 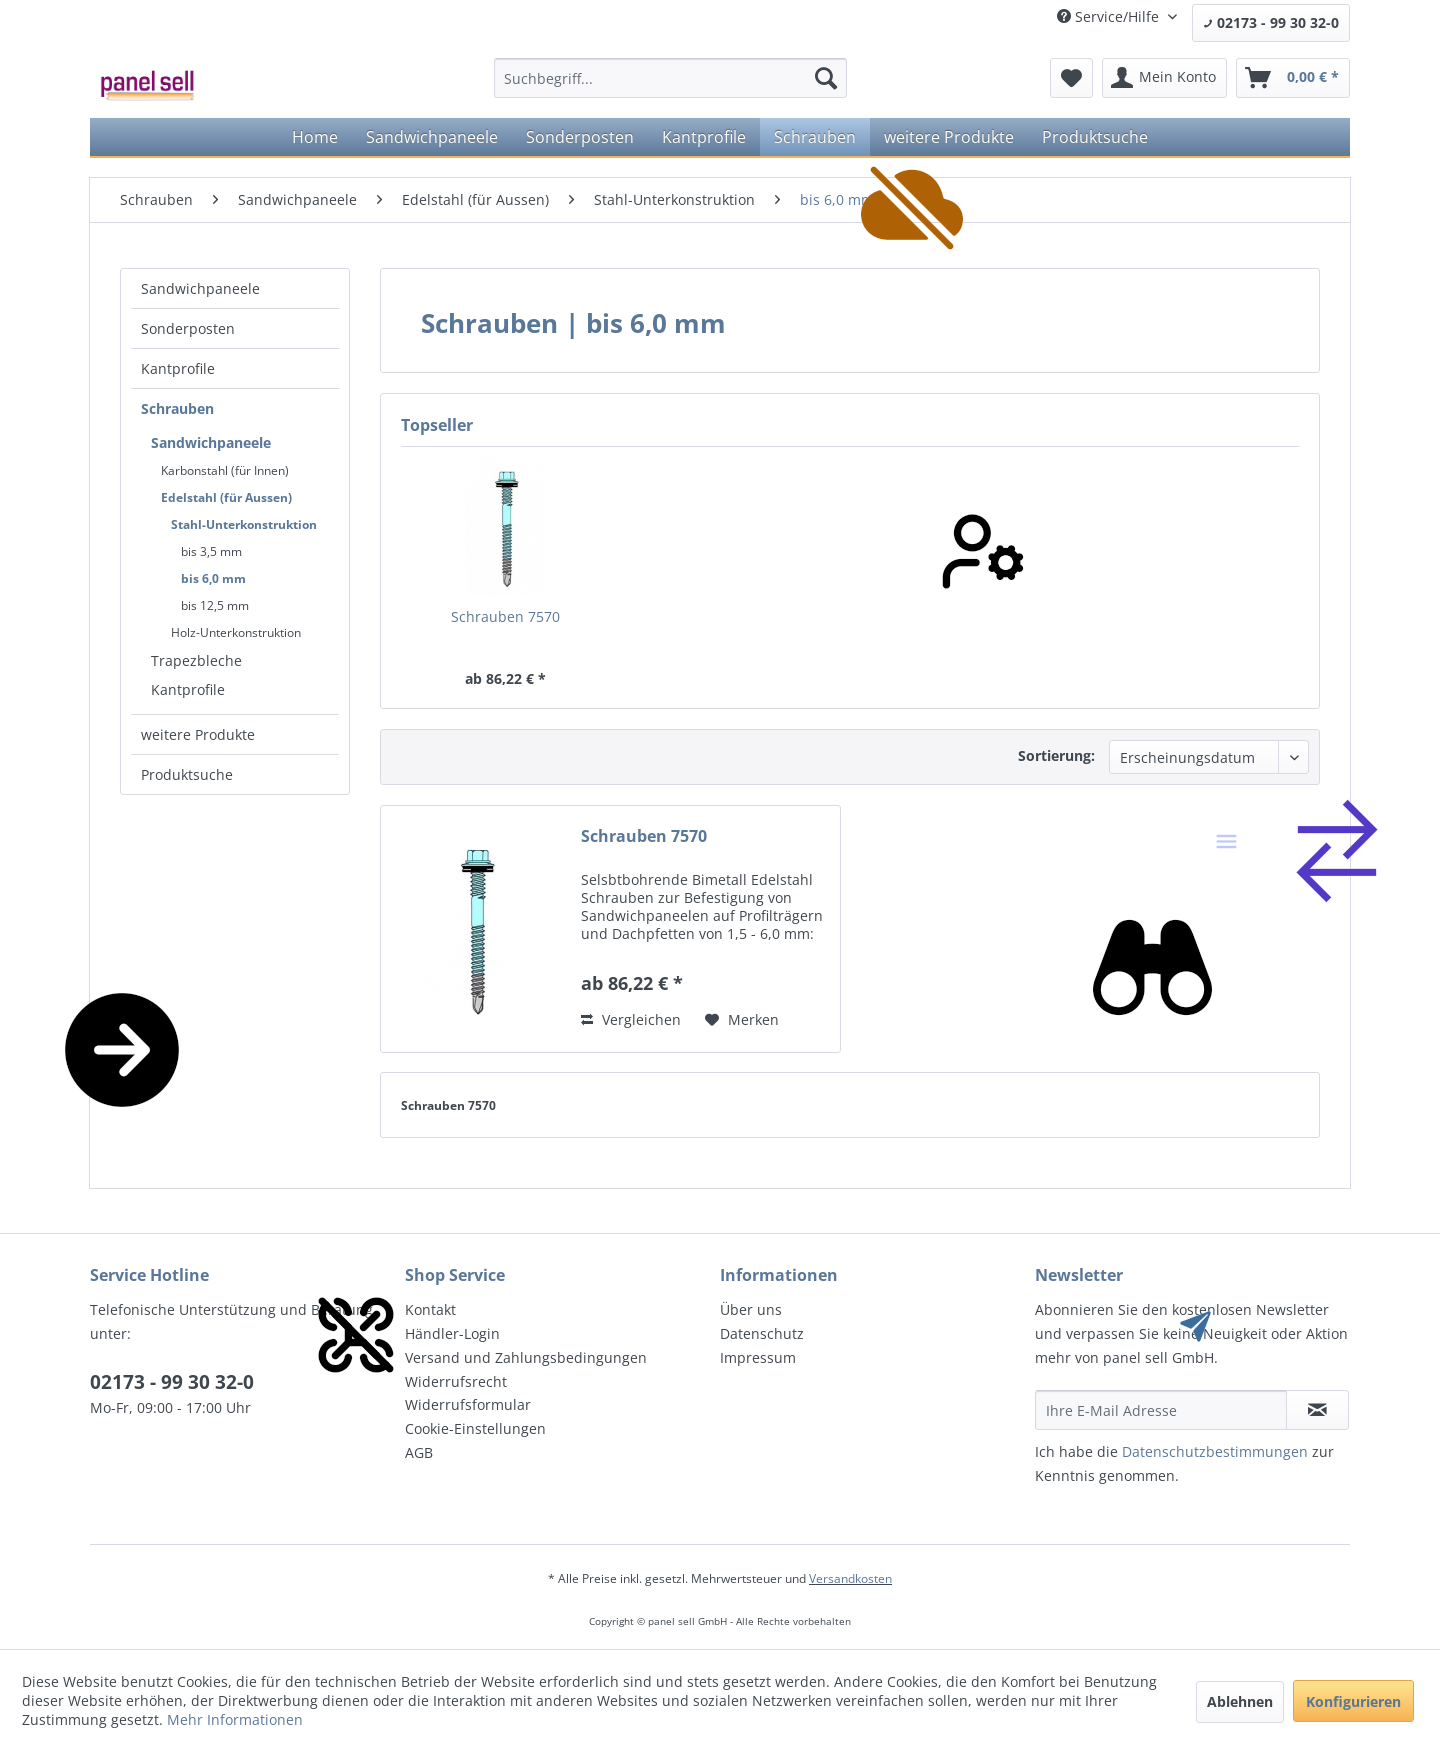 I want to click on proceed to the next step or screen, so click(x=122, y=1050).